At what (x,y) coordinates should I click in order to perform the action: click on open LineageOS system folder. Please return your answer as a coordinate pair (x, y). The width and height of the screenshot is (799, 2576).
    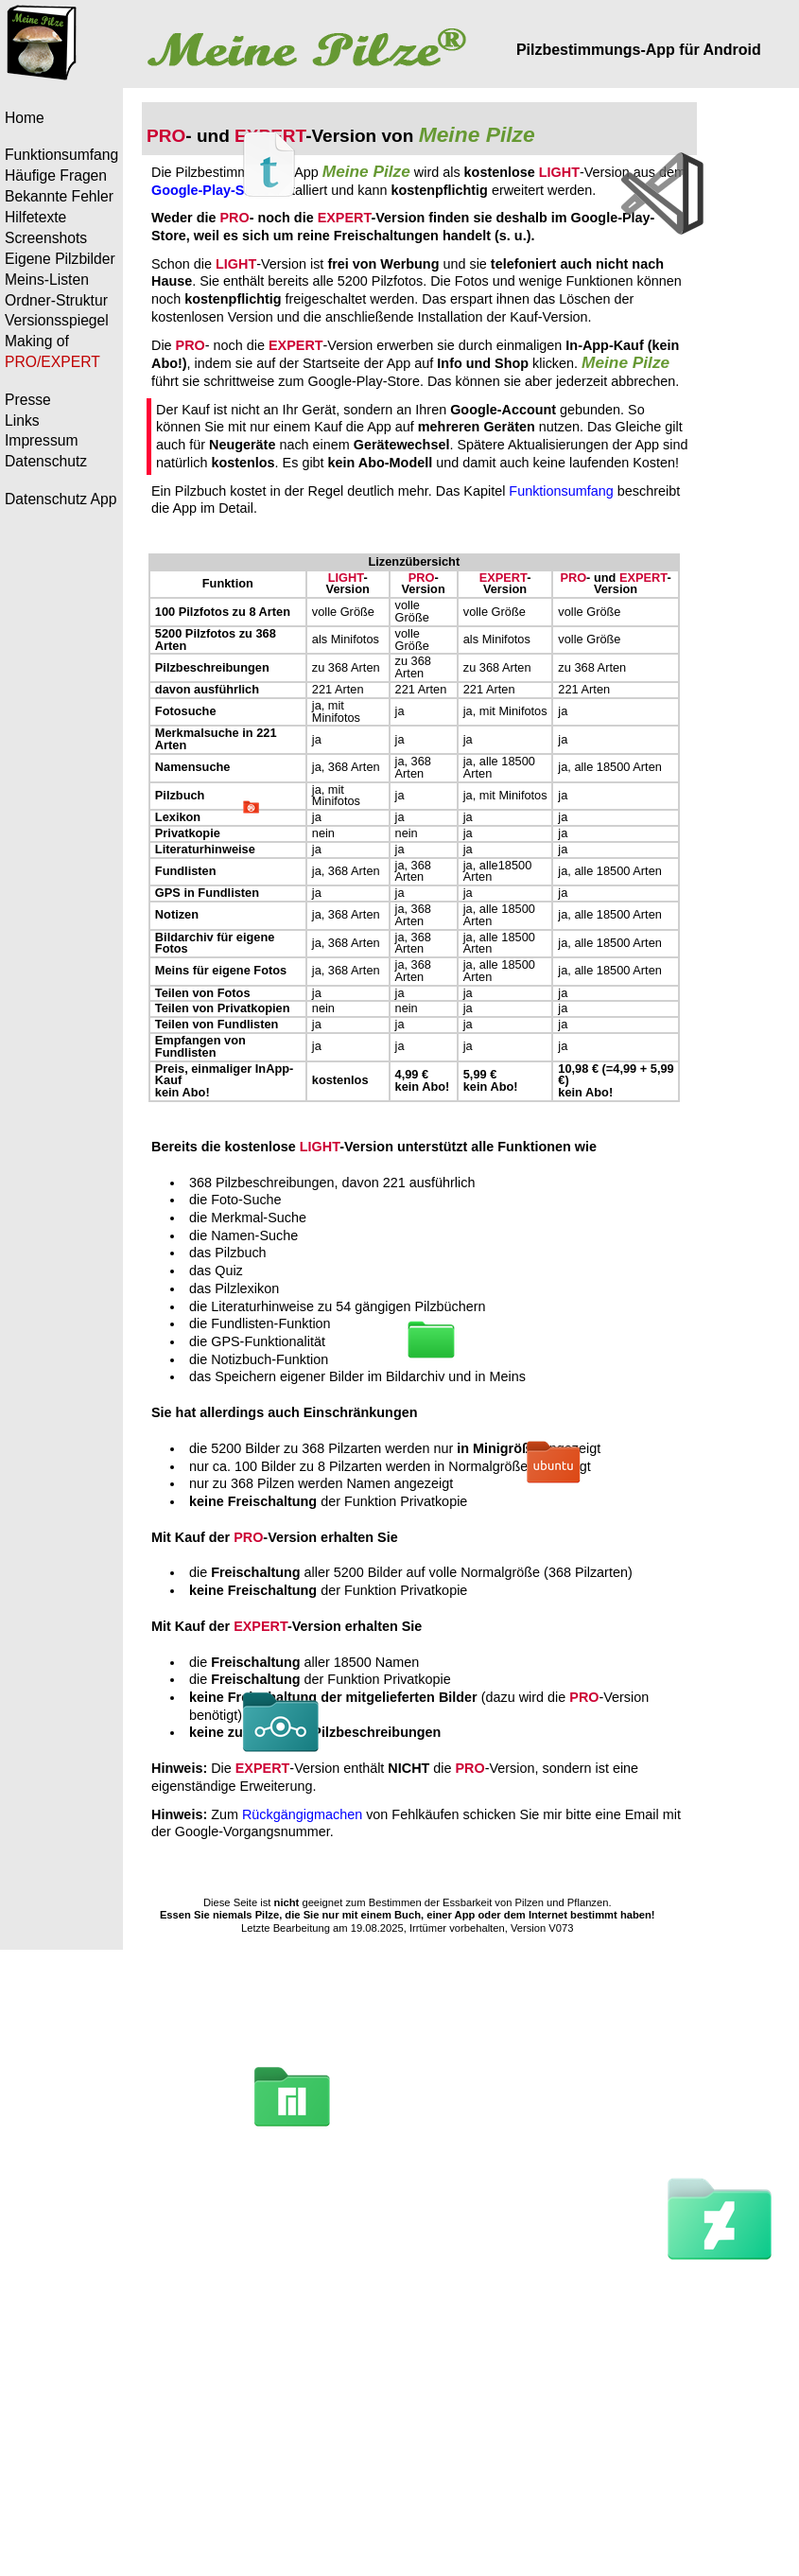
    Looking at the image, I should click on (280, 1724).